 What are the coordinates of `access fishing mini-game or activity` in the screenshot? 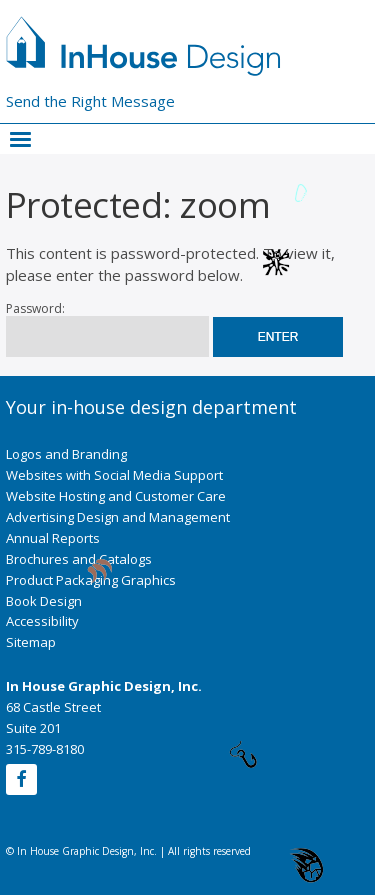 It's located at (243, 754).